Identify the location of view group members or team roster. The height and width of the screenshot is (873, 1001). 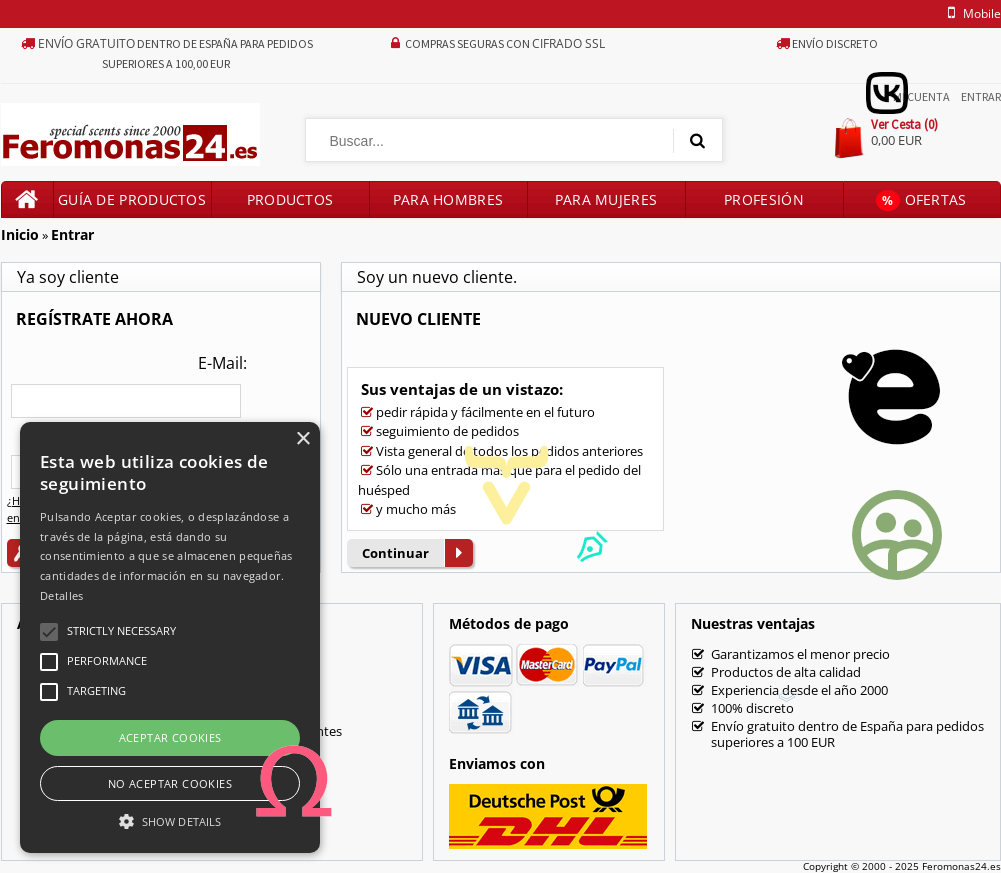
(897, 535).